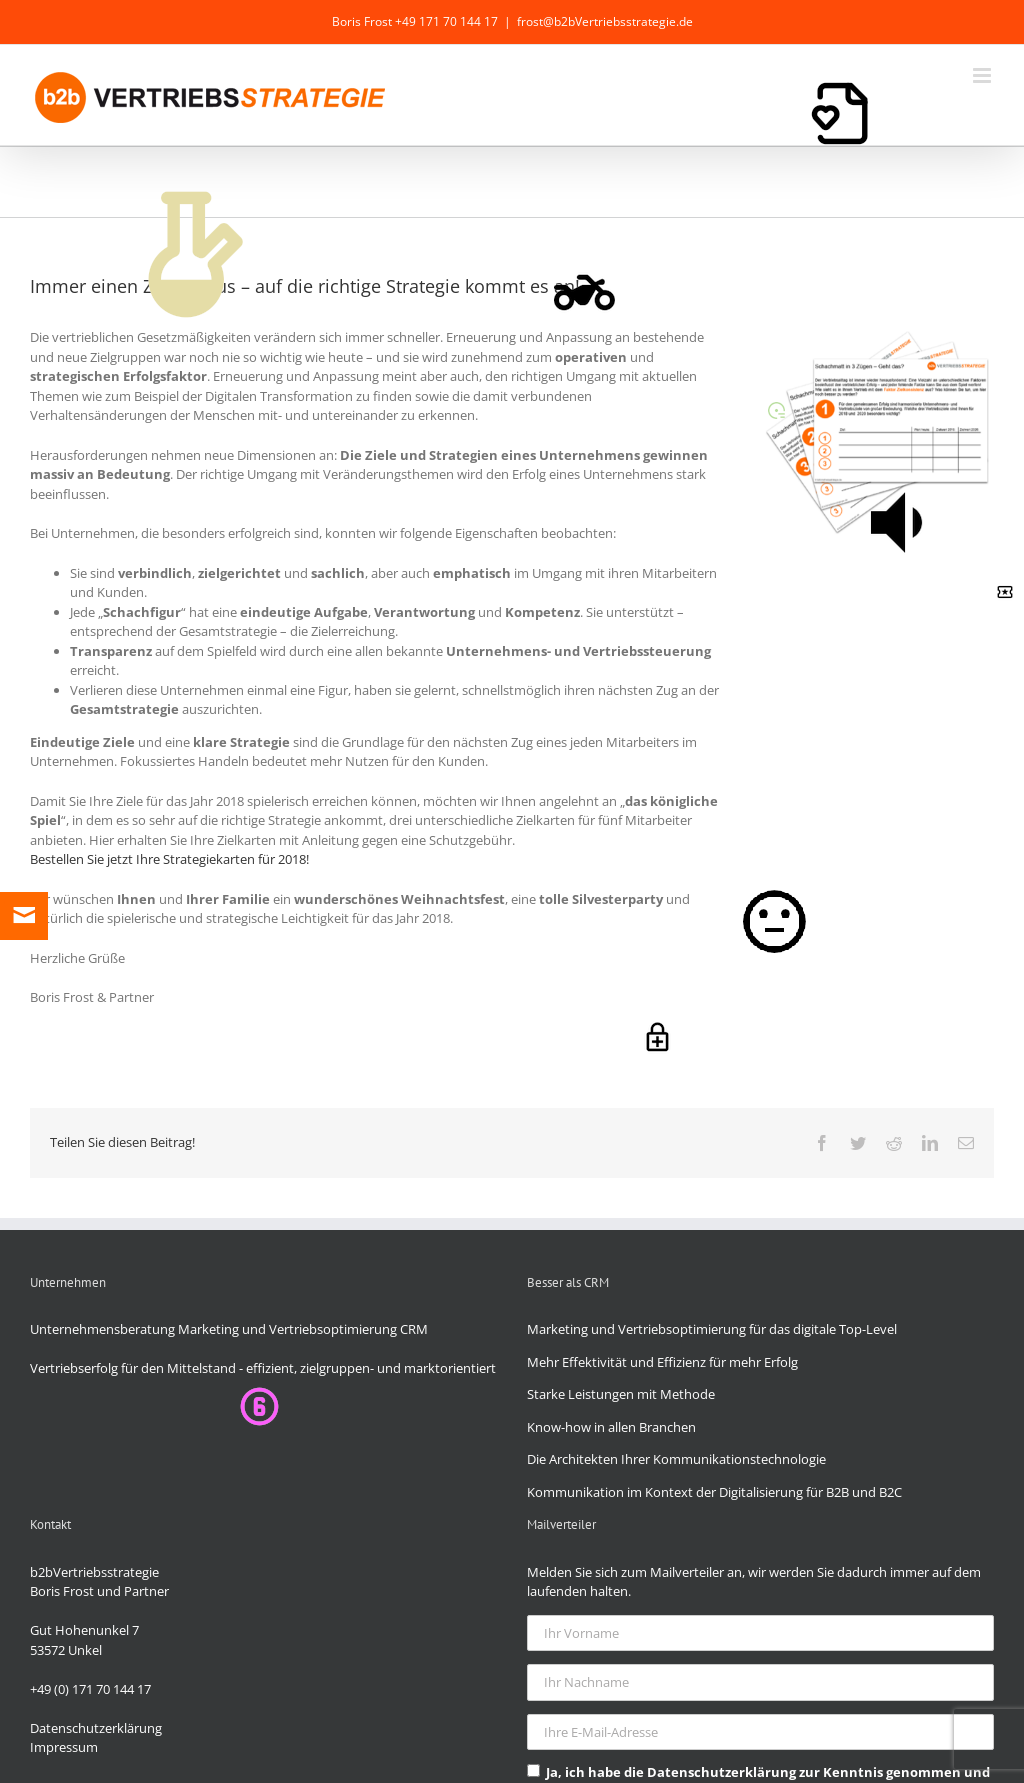 Image resolution: width=1024 pixels, height=1783 pixels. I want to click on indicates step 6 in a multi-step process, so click(259, 1406).